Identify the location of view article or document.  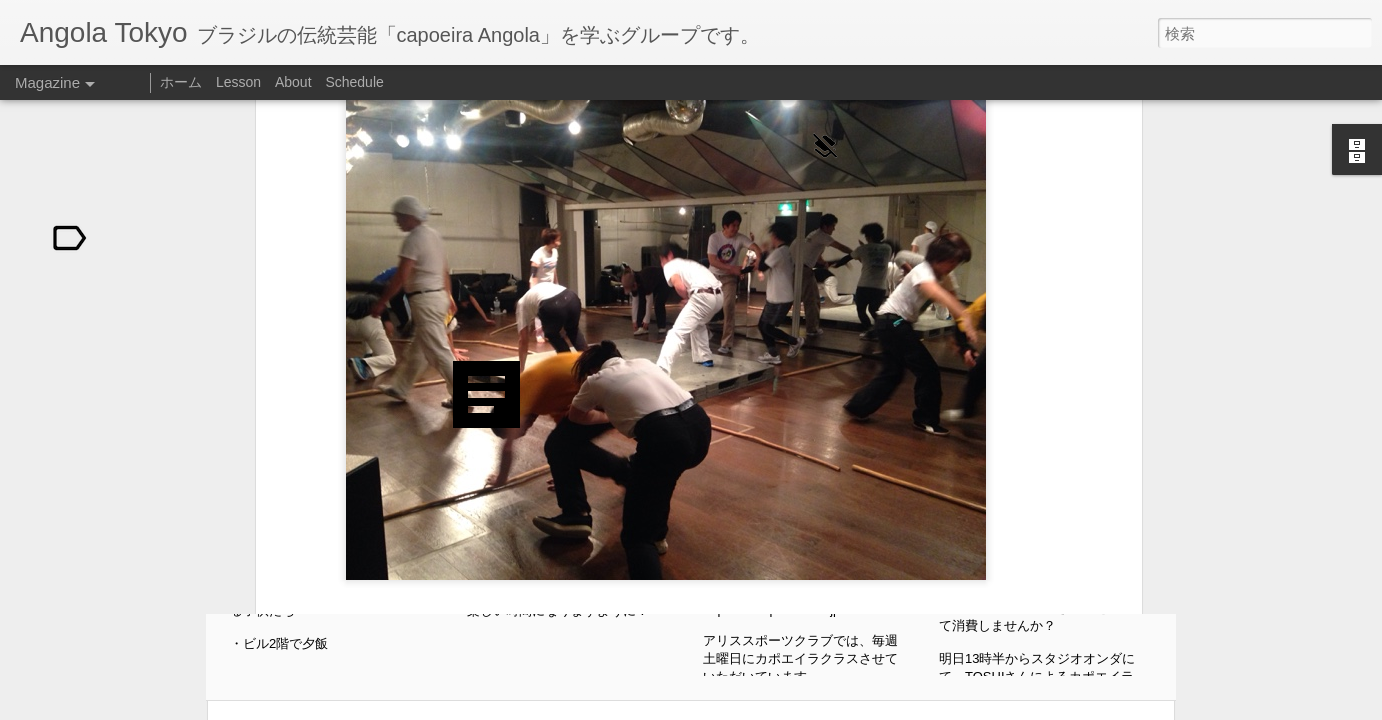
(486, 394).